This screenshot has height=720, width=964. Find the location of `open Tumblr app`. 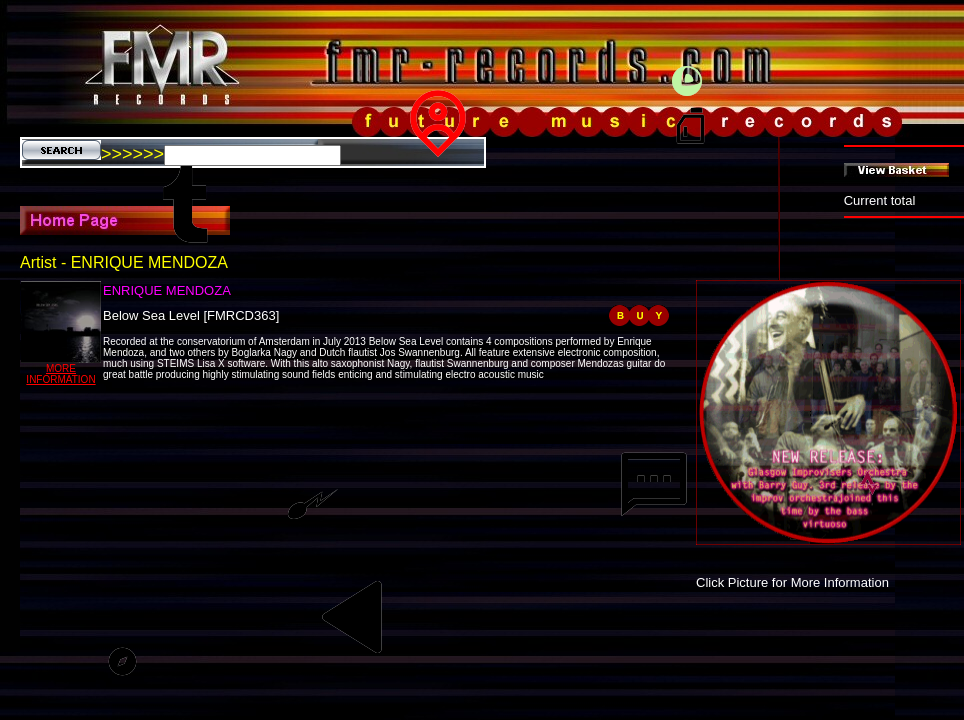

open Tumblr app is located at coordinates (185, 204).